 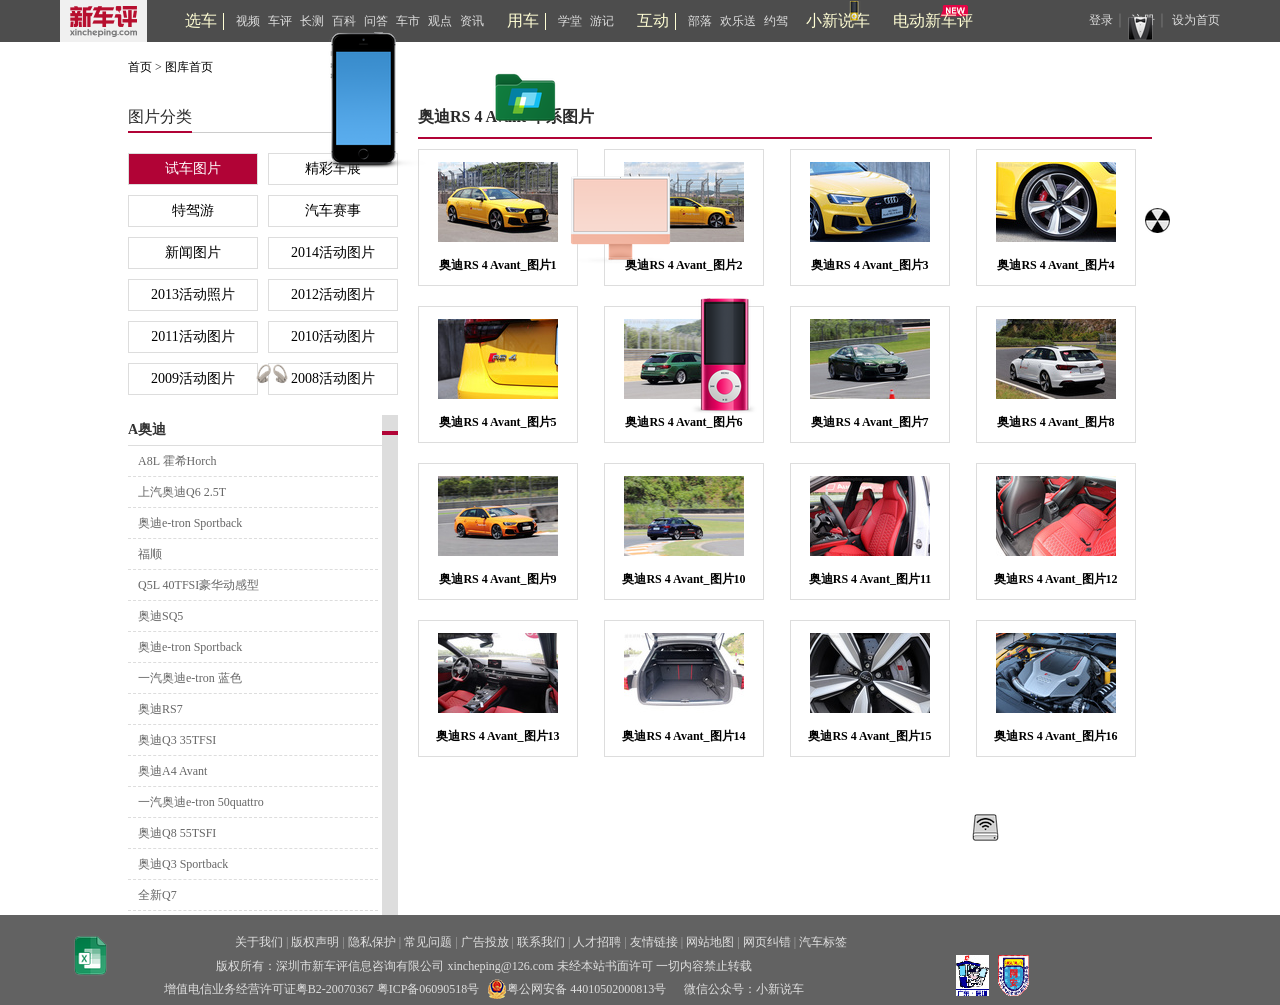 I want to click on connect to wireless earbuds, so click(x=272, y=375).